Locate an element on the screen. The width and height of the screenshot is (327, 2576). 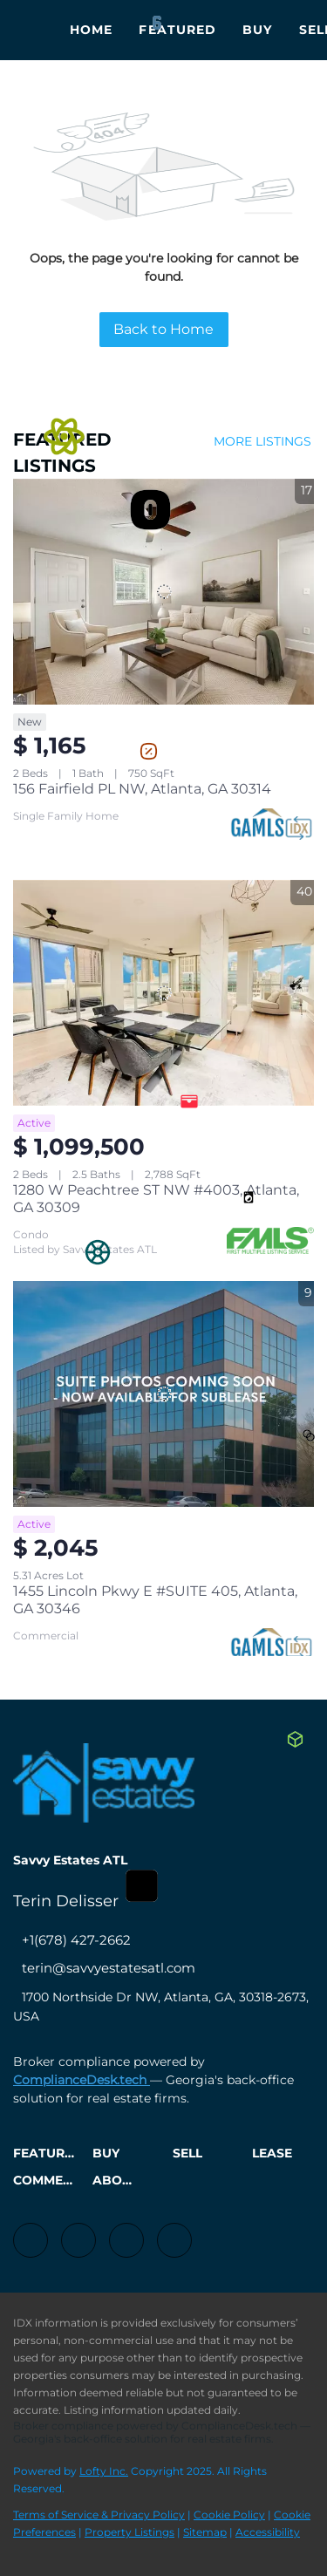
indicates item number 6 in a list or sequence is located at coordinates (157, 23).